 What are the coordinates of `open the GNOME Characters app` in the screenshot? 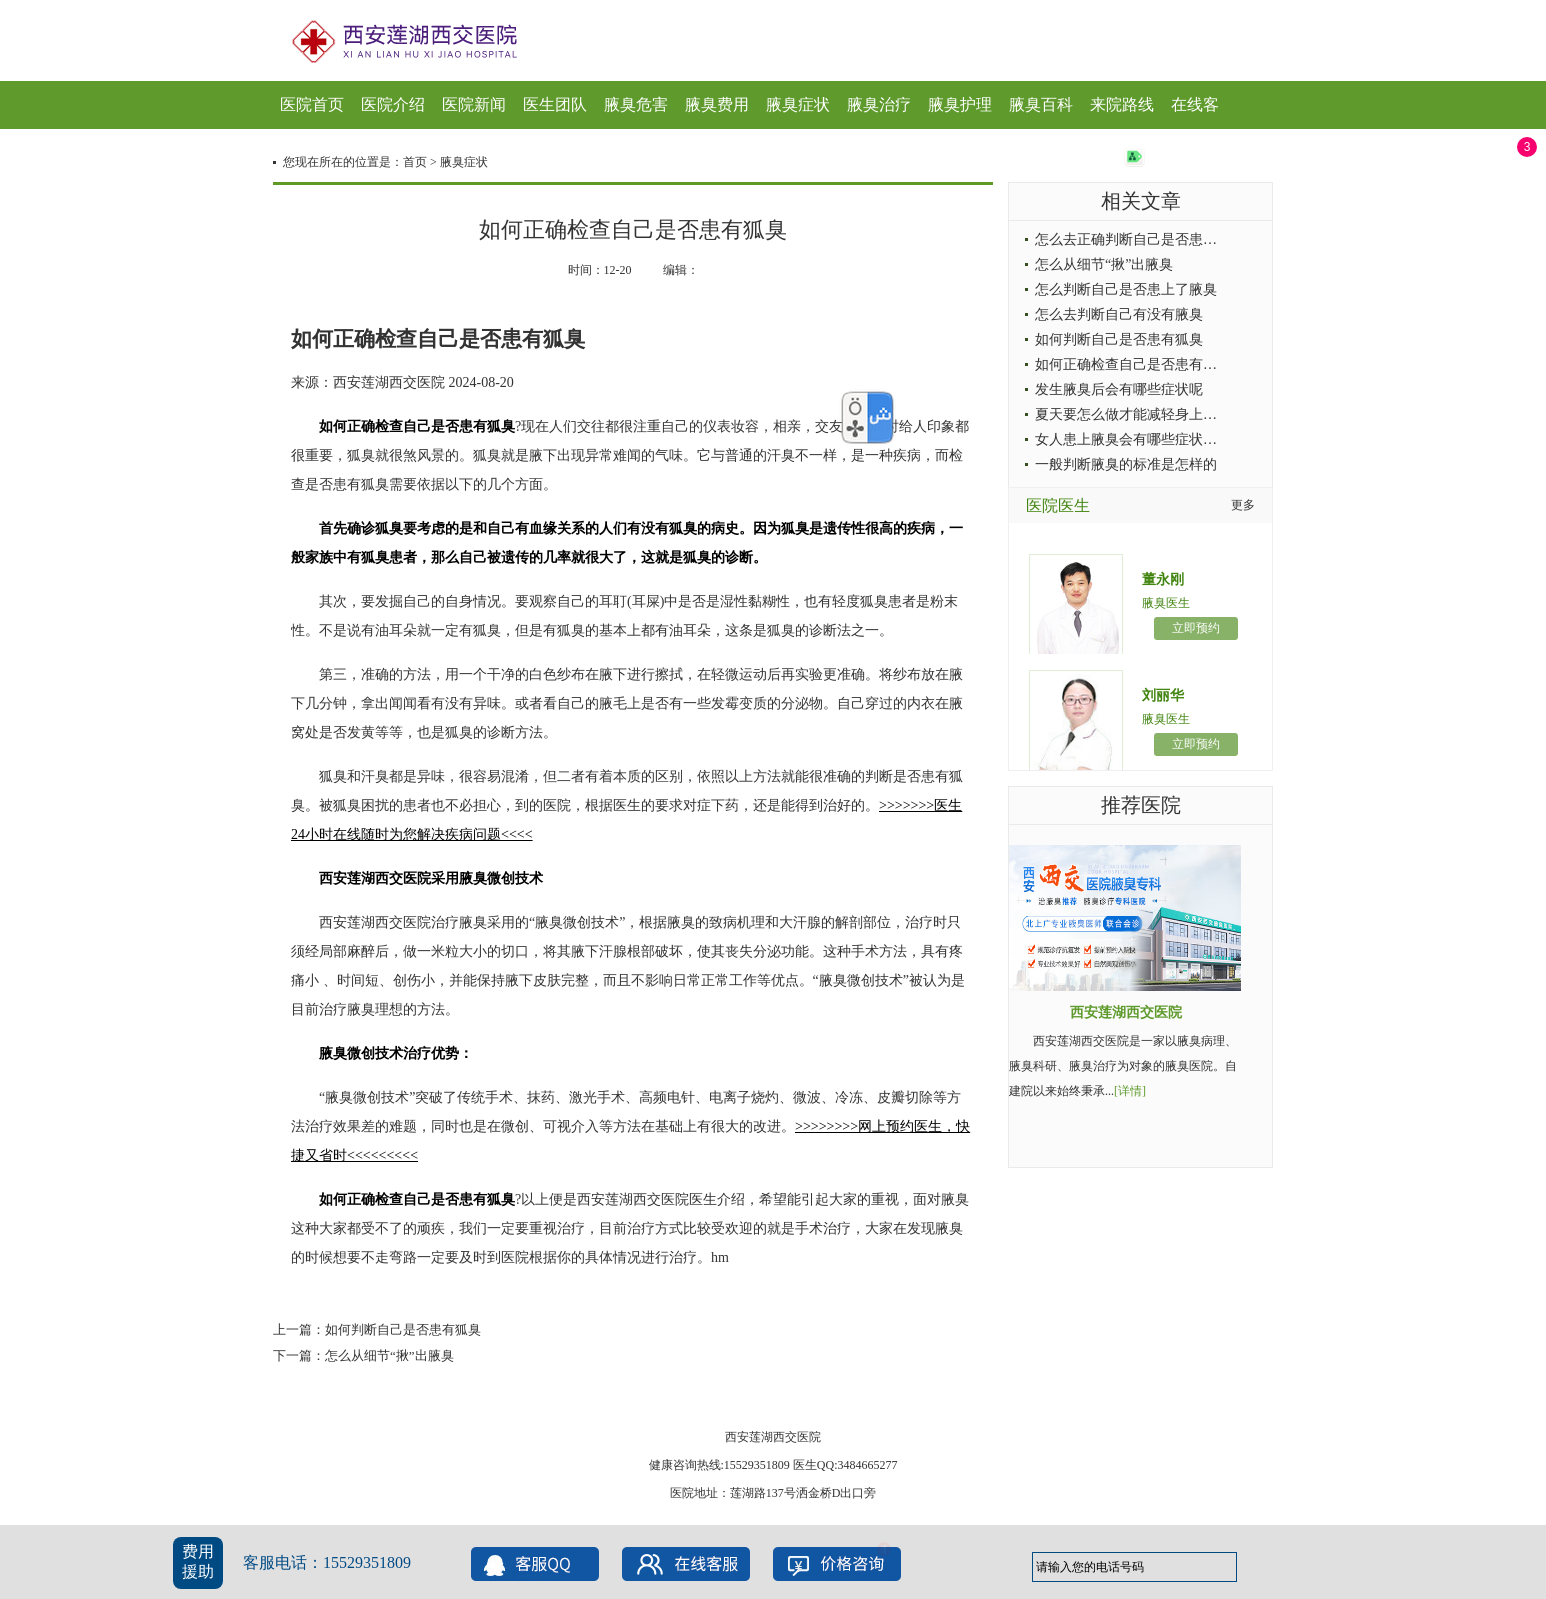 It's located at (867, 417).